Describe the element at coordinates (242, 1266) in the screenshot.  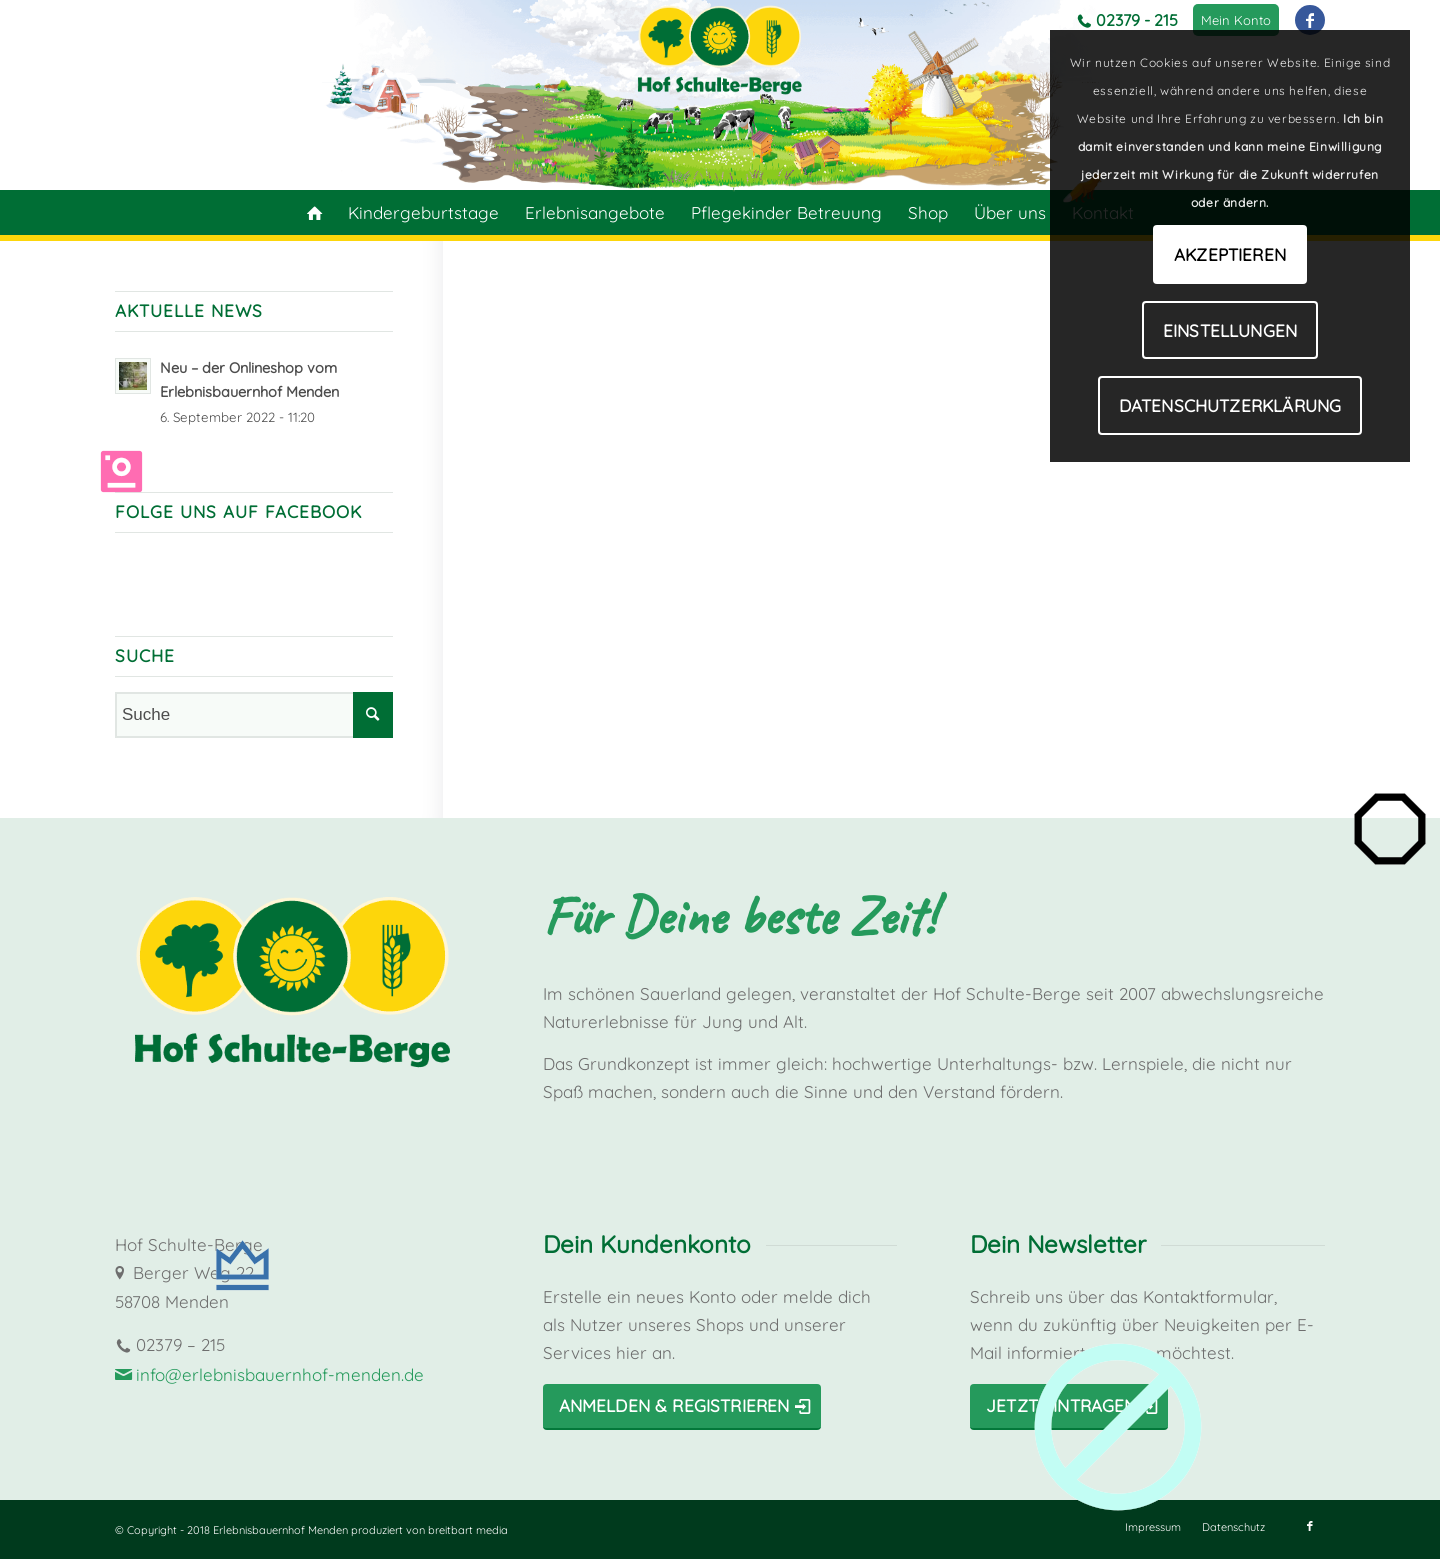
I see `indicates VIP or premium membership status` at that location.